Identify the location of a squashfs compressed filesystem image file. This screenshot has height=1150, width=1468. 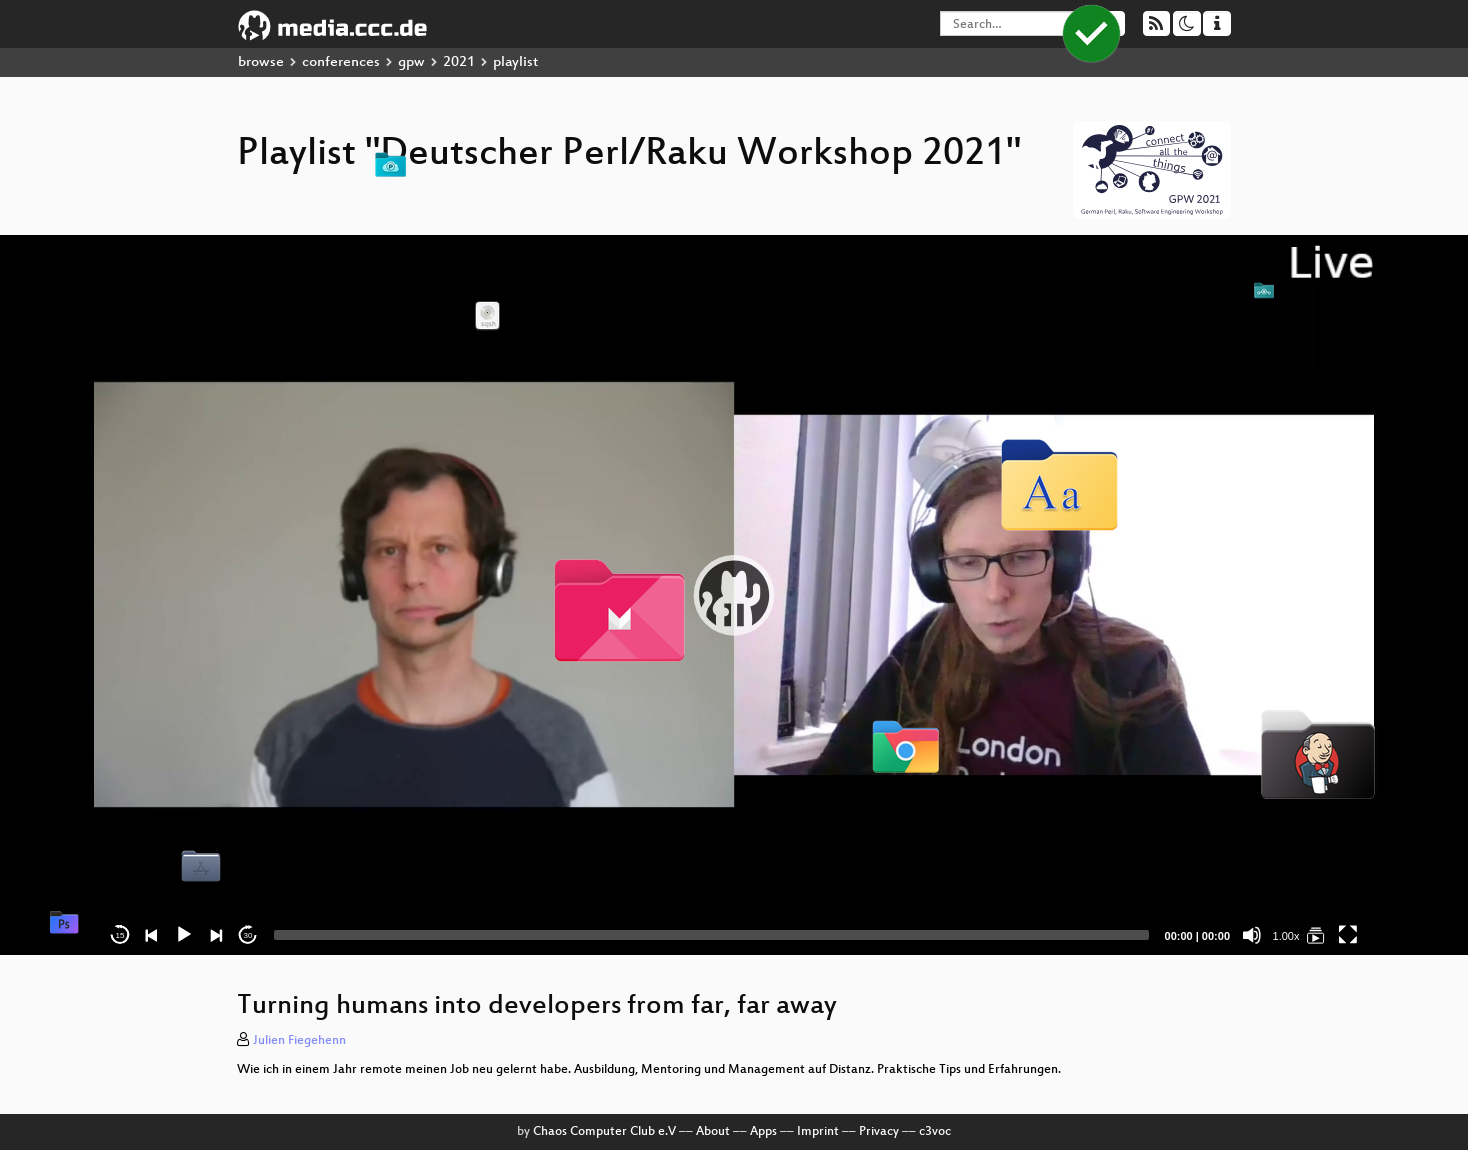
(487, 315).